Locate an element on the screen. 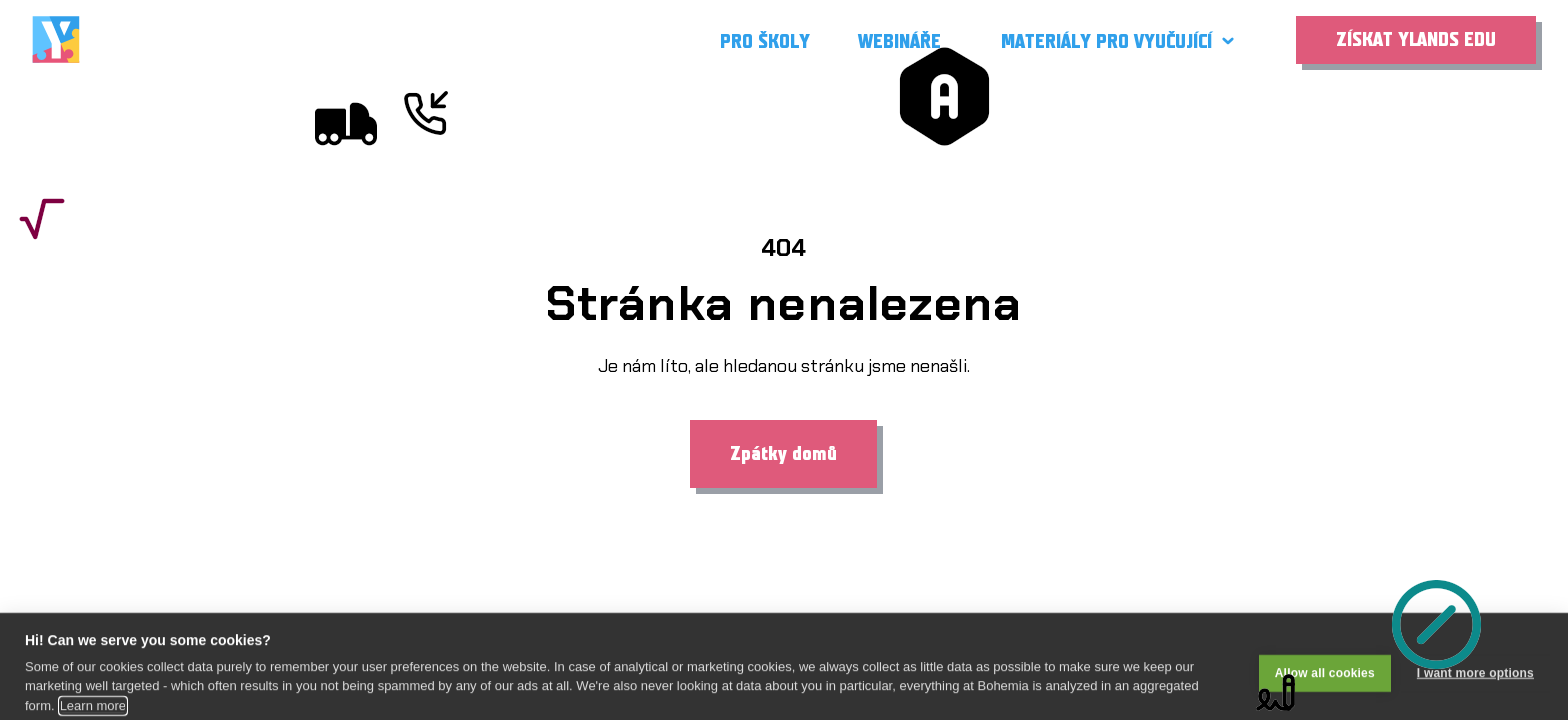 This screenshot has width=1568, height=720. select option A in a multiple choice interface is located at coordinates (944, 96).